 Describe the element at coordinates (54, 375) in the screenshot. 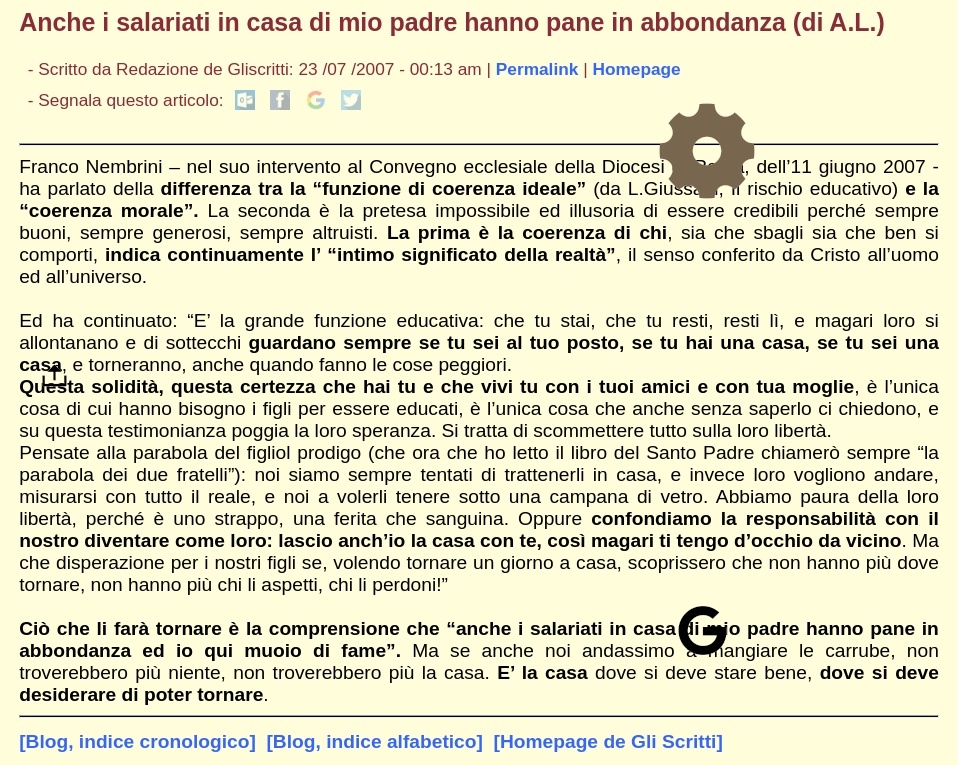

I see `upload a file or document` at that location.